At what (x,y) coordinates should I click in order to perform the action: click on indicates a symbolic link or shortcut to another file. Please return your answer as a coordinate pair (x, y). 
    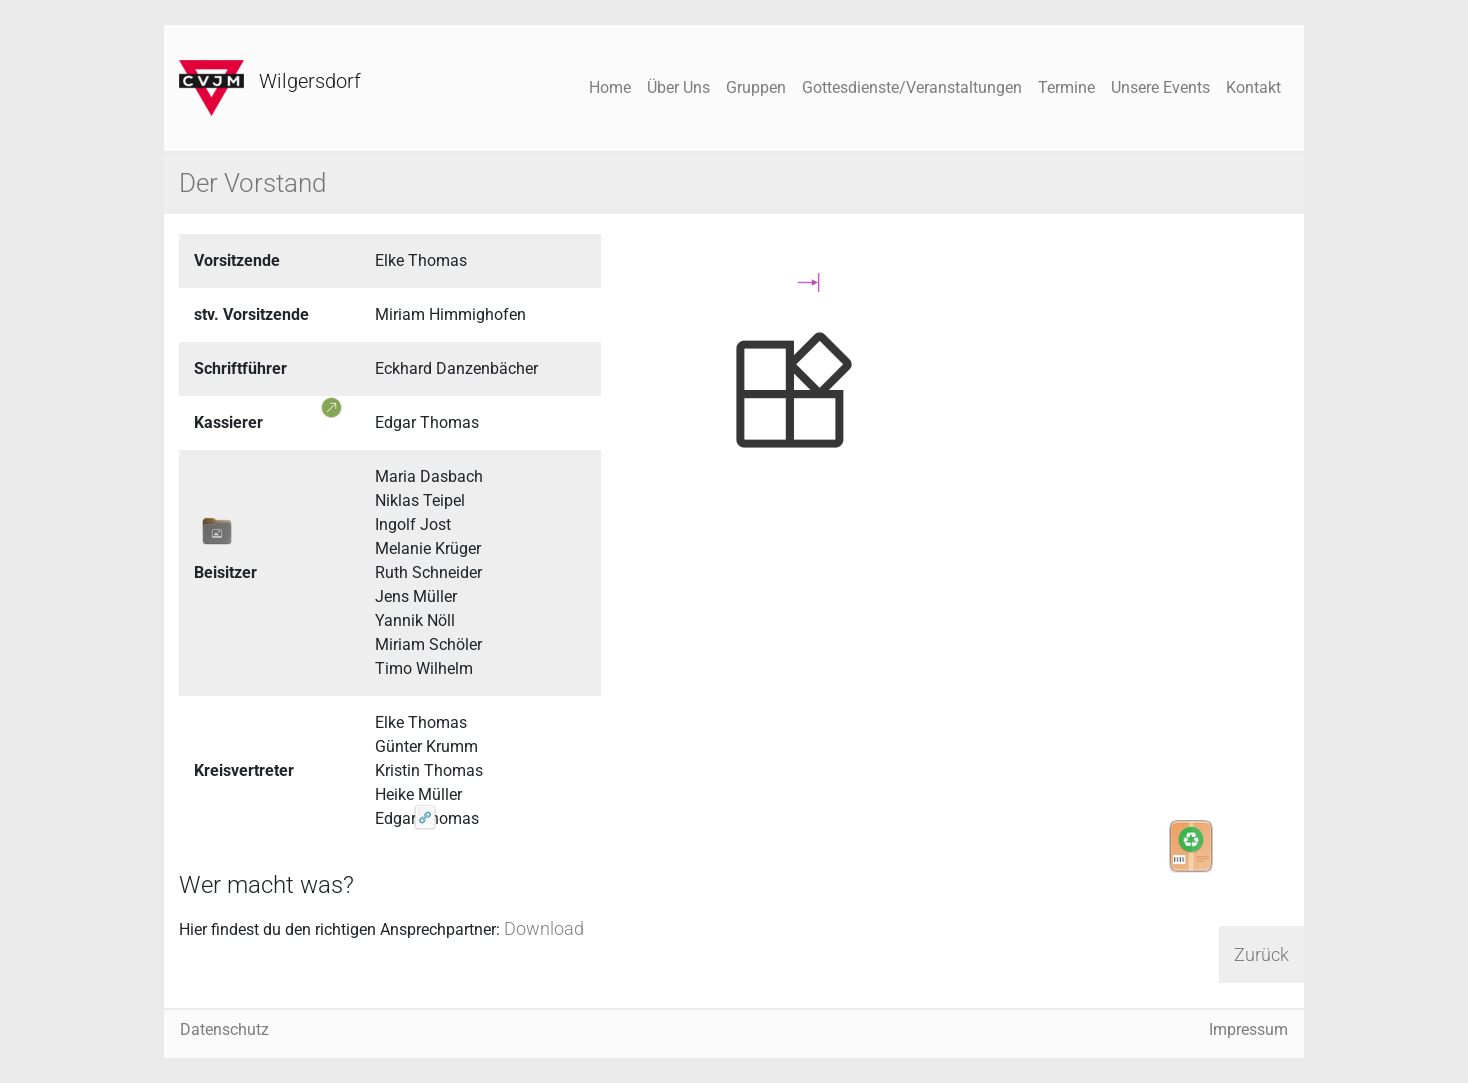
    Looking at the image, I should click on (331, 407).